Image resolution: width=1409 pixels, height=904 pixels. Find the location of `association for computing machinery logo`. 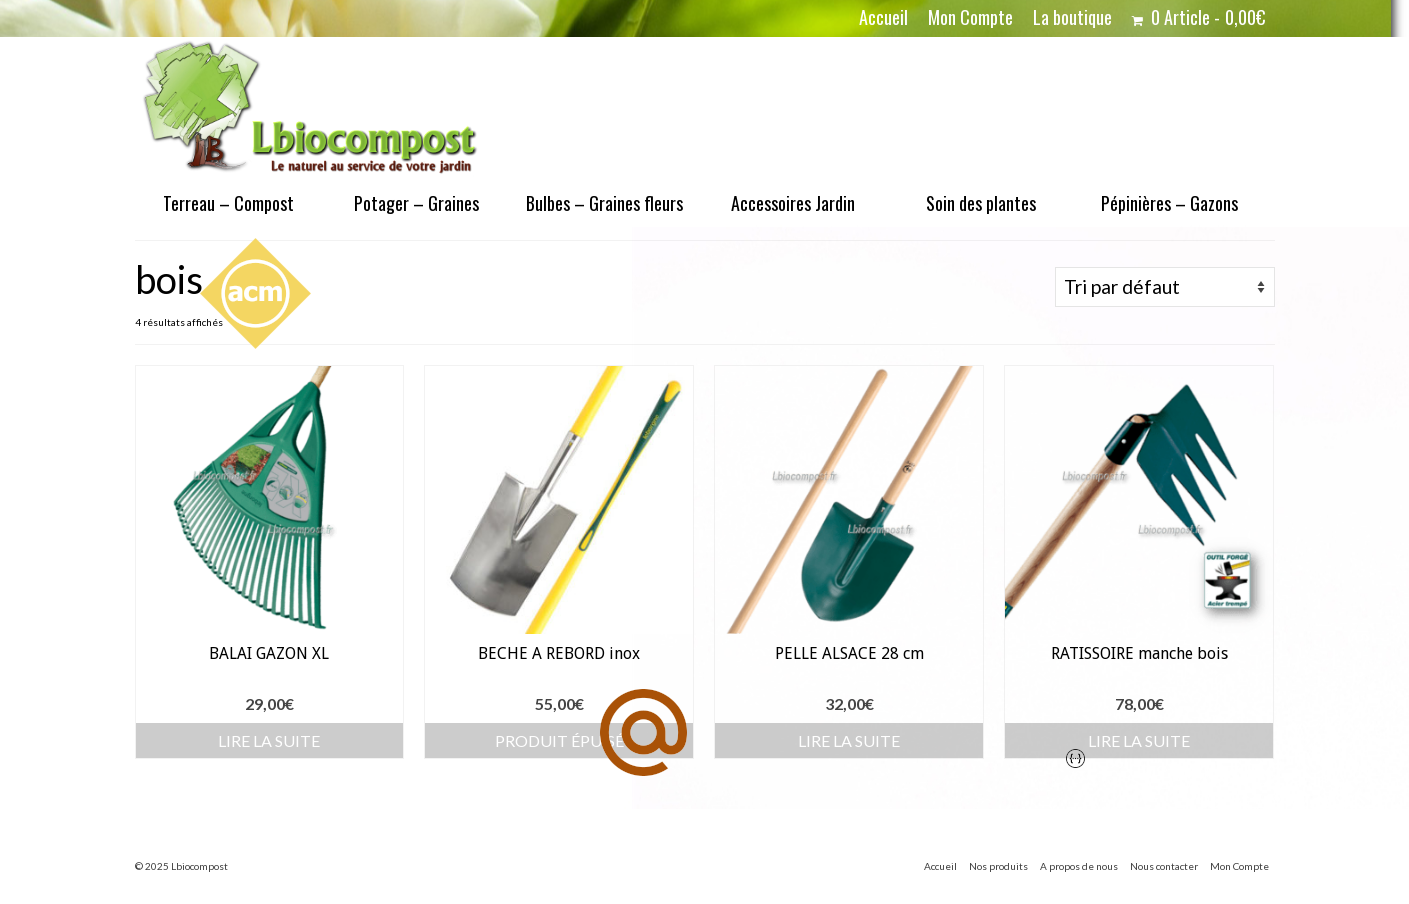

association for computing machinery logo is located at coordinates (255, 293).